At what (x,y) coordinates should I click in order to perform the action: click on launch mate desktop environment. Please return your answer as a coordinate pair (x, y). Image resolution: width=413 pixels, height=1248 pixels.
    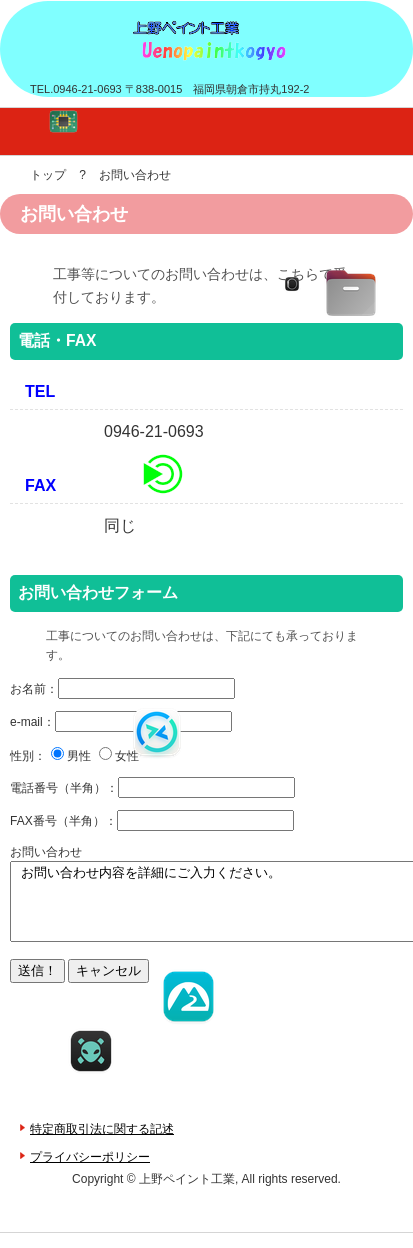
    Looking at the image, I should click on (163, 474).